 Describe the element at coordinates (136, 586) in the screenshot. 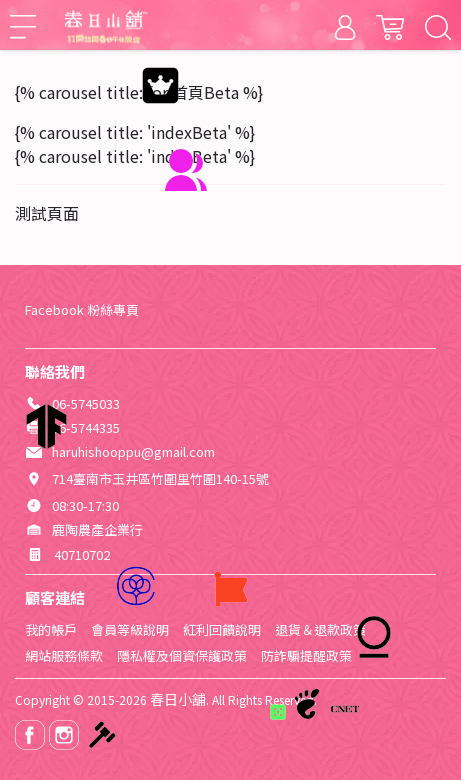

I see `visit cotton bureau website` at that location.